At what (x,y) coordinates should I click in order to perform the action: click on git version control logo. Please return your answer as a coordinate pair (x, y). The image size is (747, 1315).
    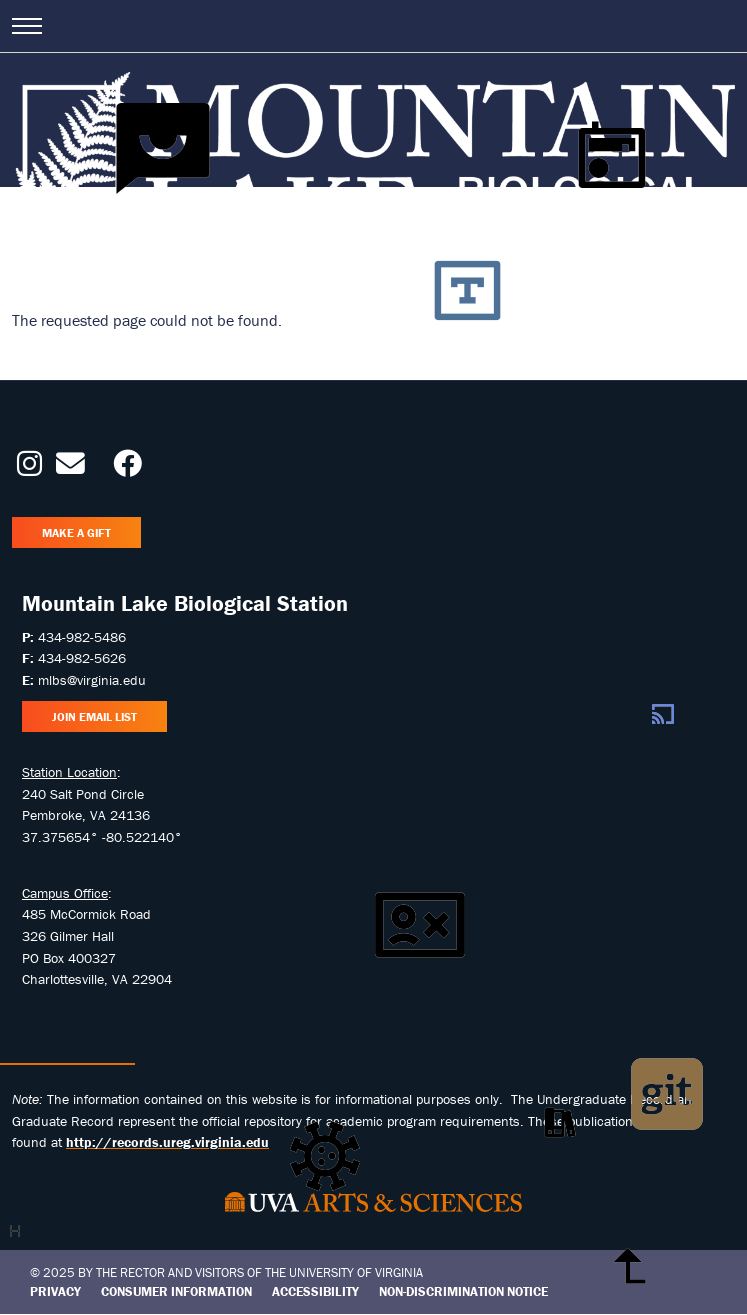
    Looking at the image, I should click on (667, 1094).